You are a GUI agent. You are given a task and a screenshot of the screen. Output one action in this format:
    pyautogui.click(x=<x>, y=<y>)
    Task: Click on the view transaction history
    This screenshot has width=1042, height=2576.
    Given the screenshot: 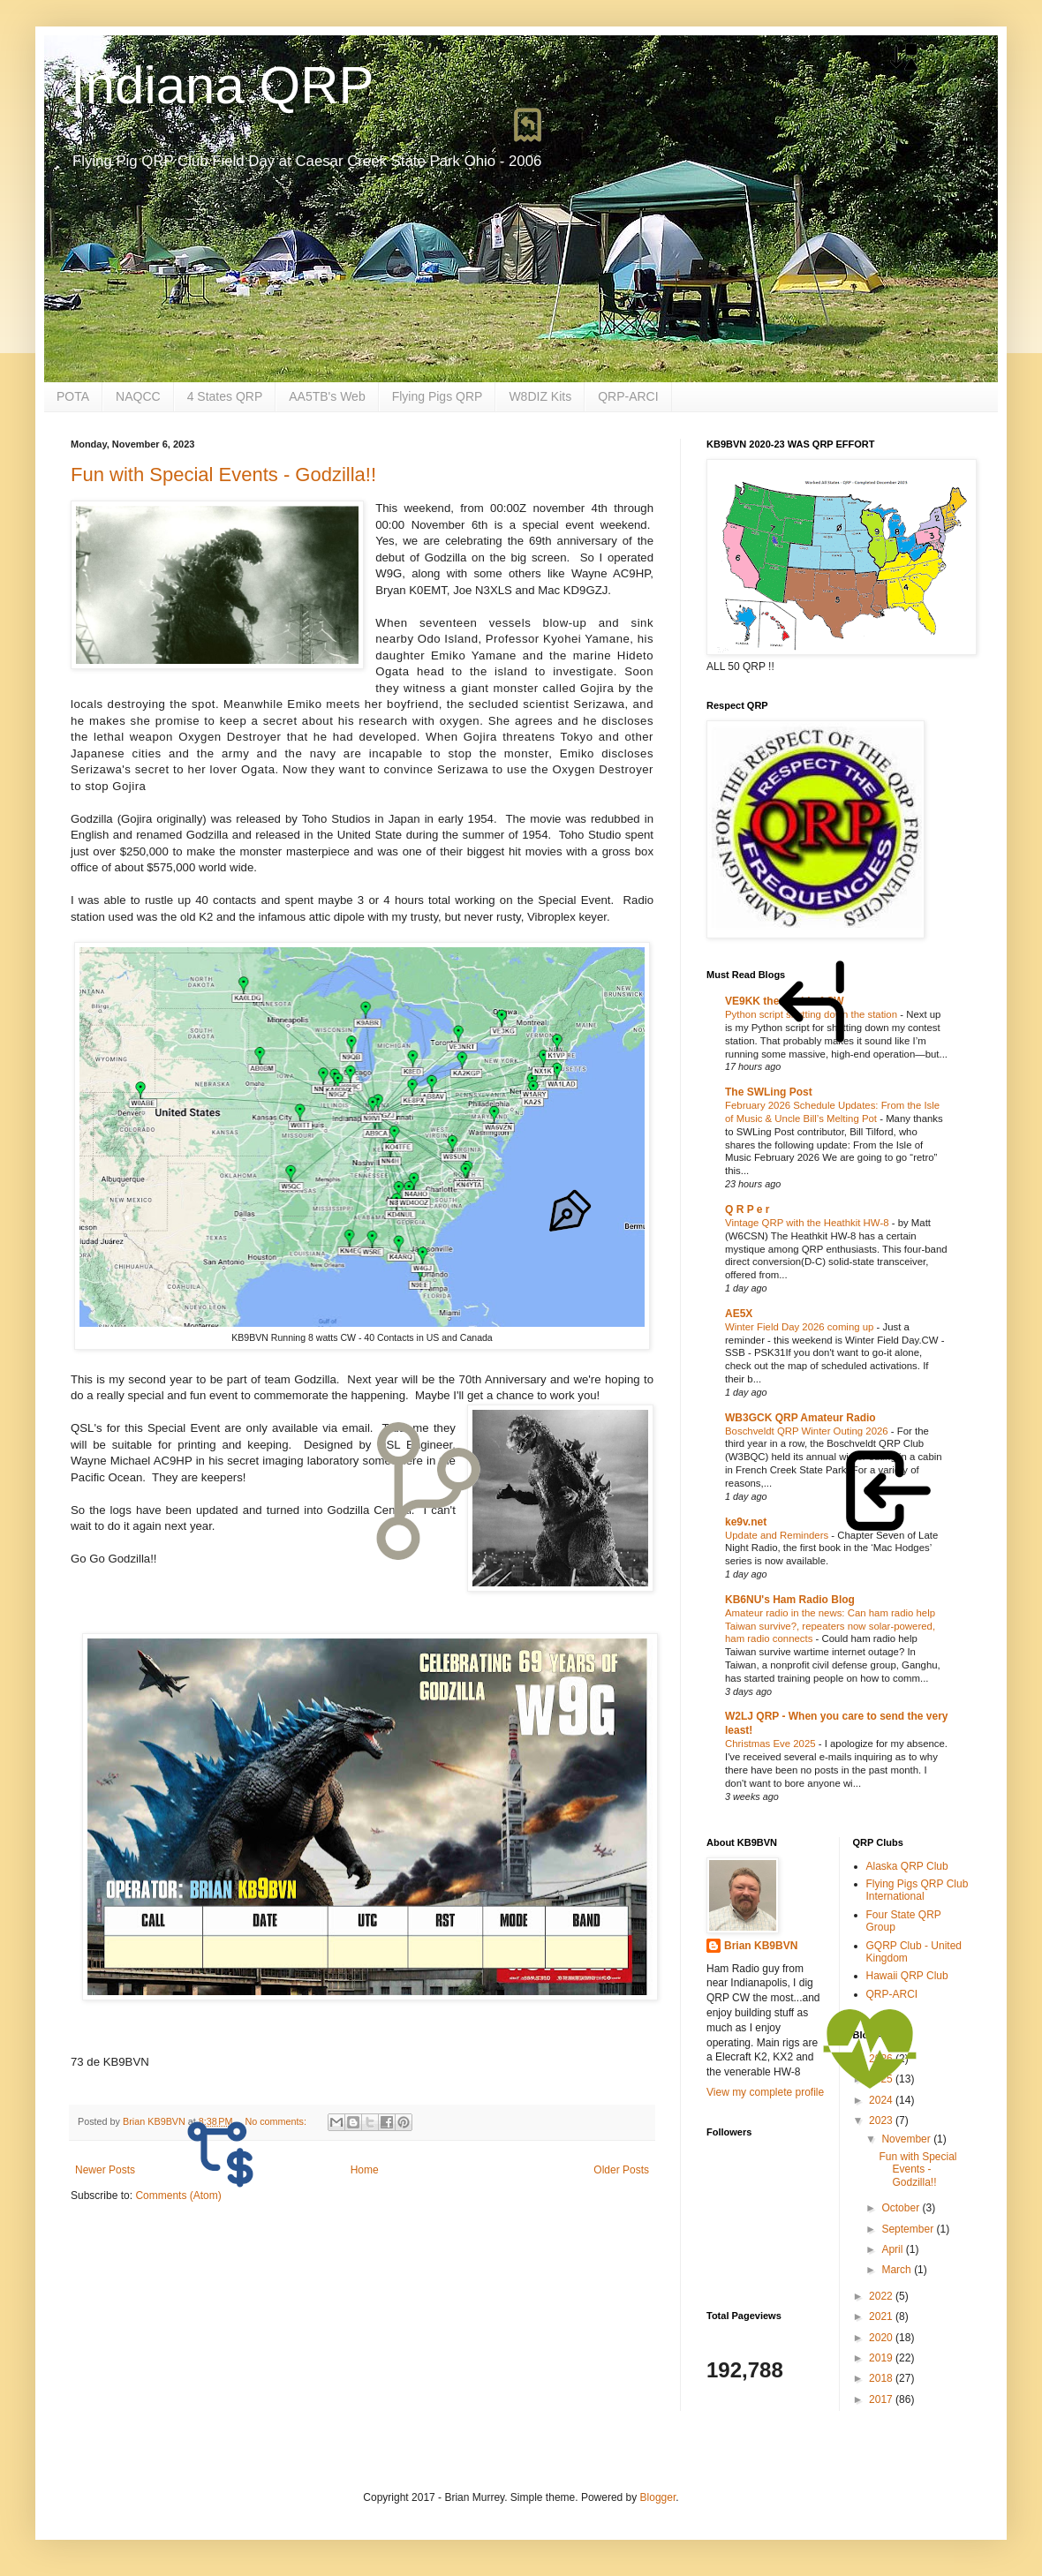 What is the action you would take?
    pyautogui.click(x=220, y=2154)
    